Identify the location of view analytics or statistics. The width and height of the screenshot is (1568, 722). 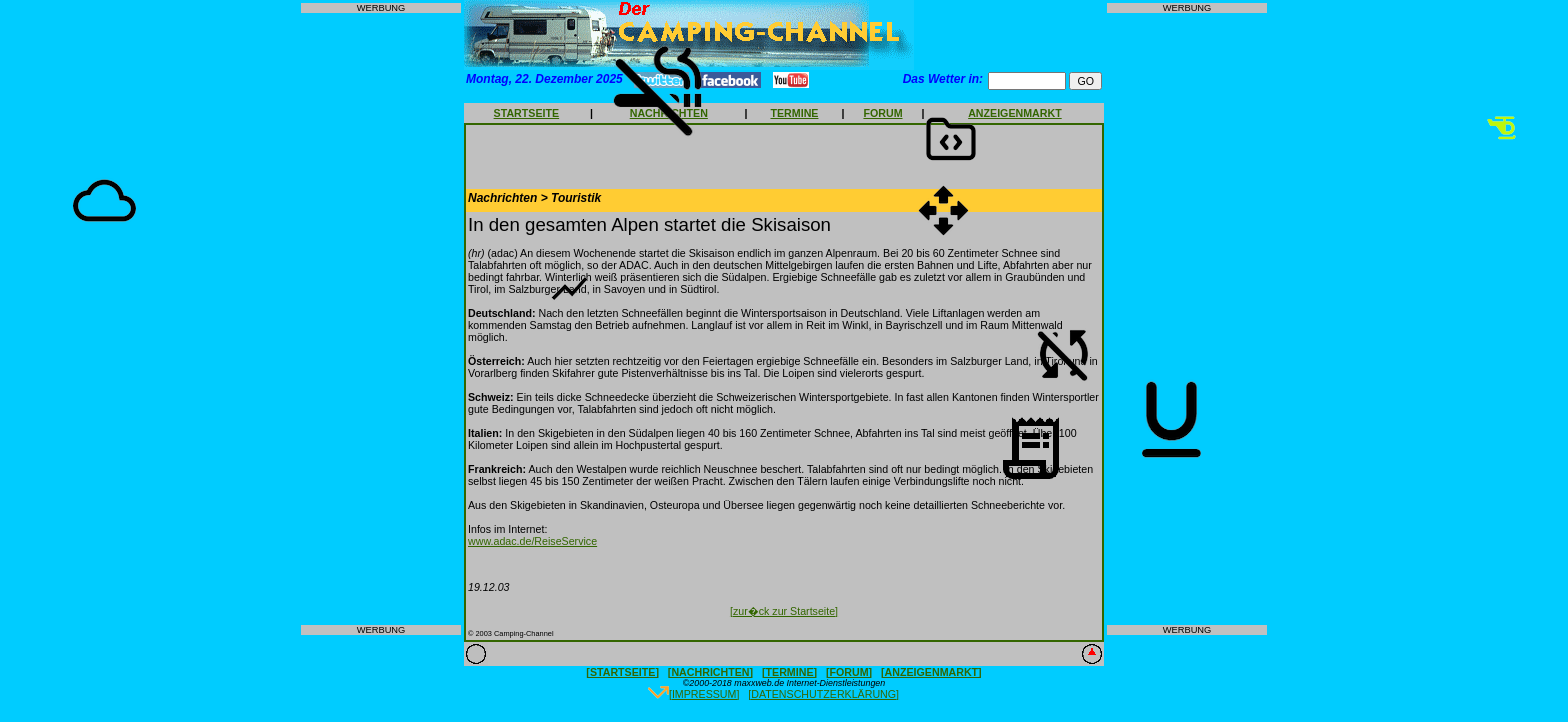
(569, 288).